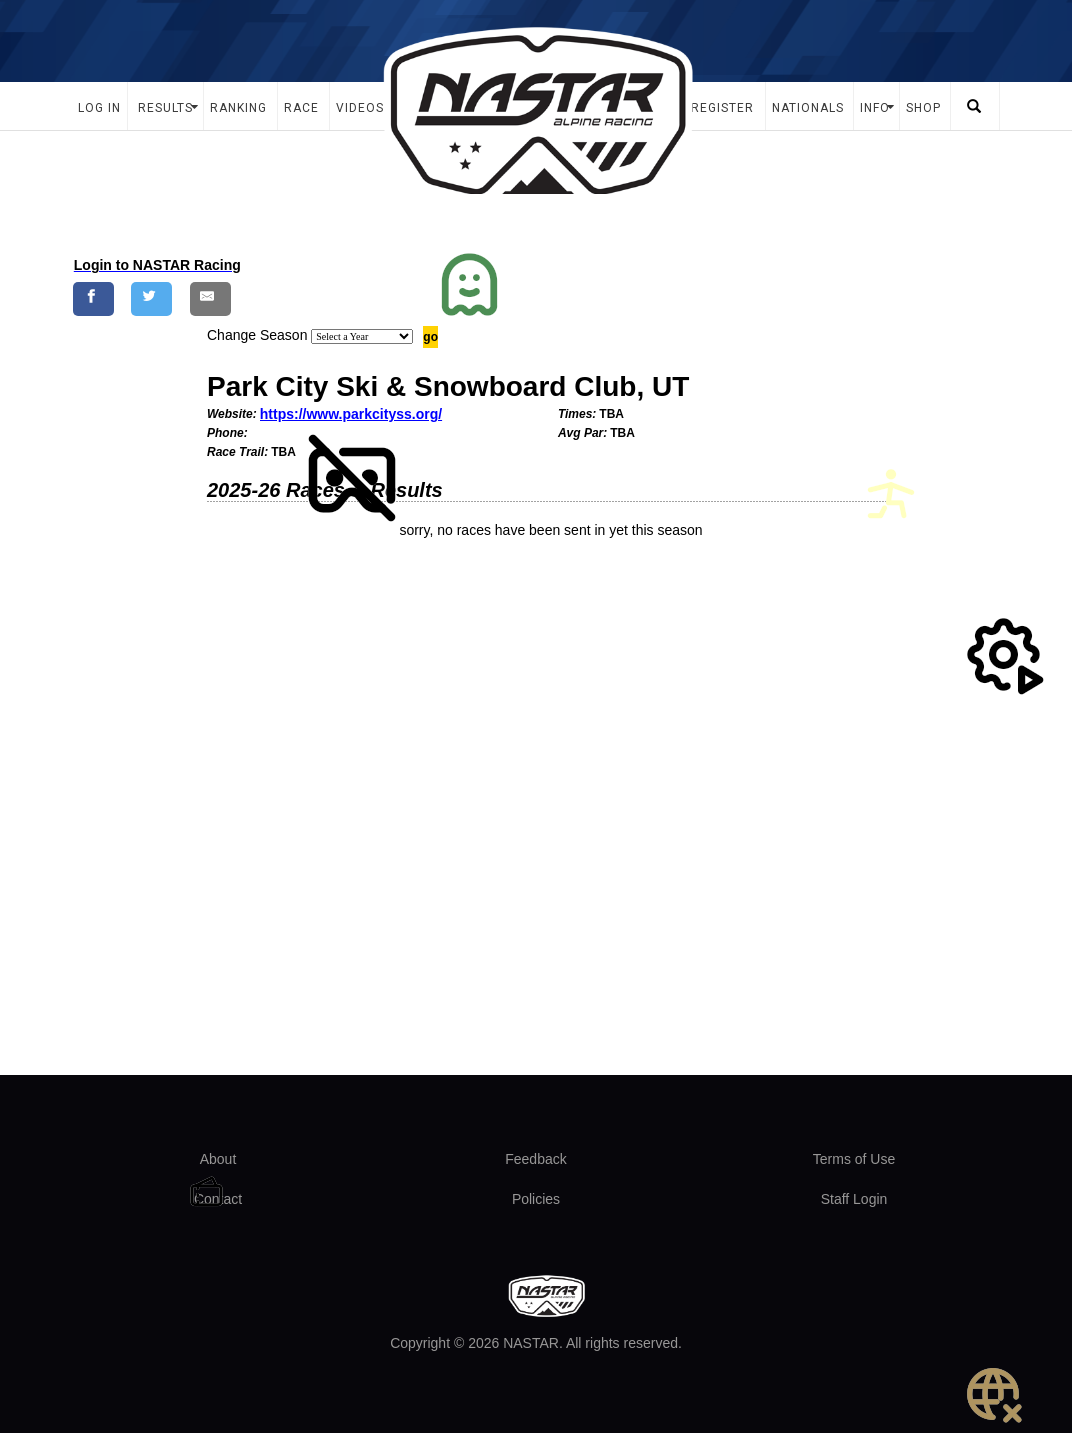 The image size is (1072, 1433). I want to click on access automation settings, so click(1003, 654).